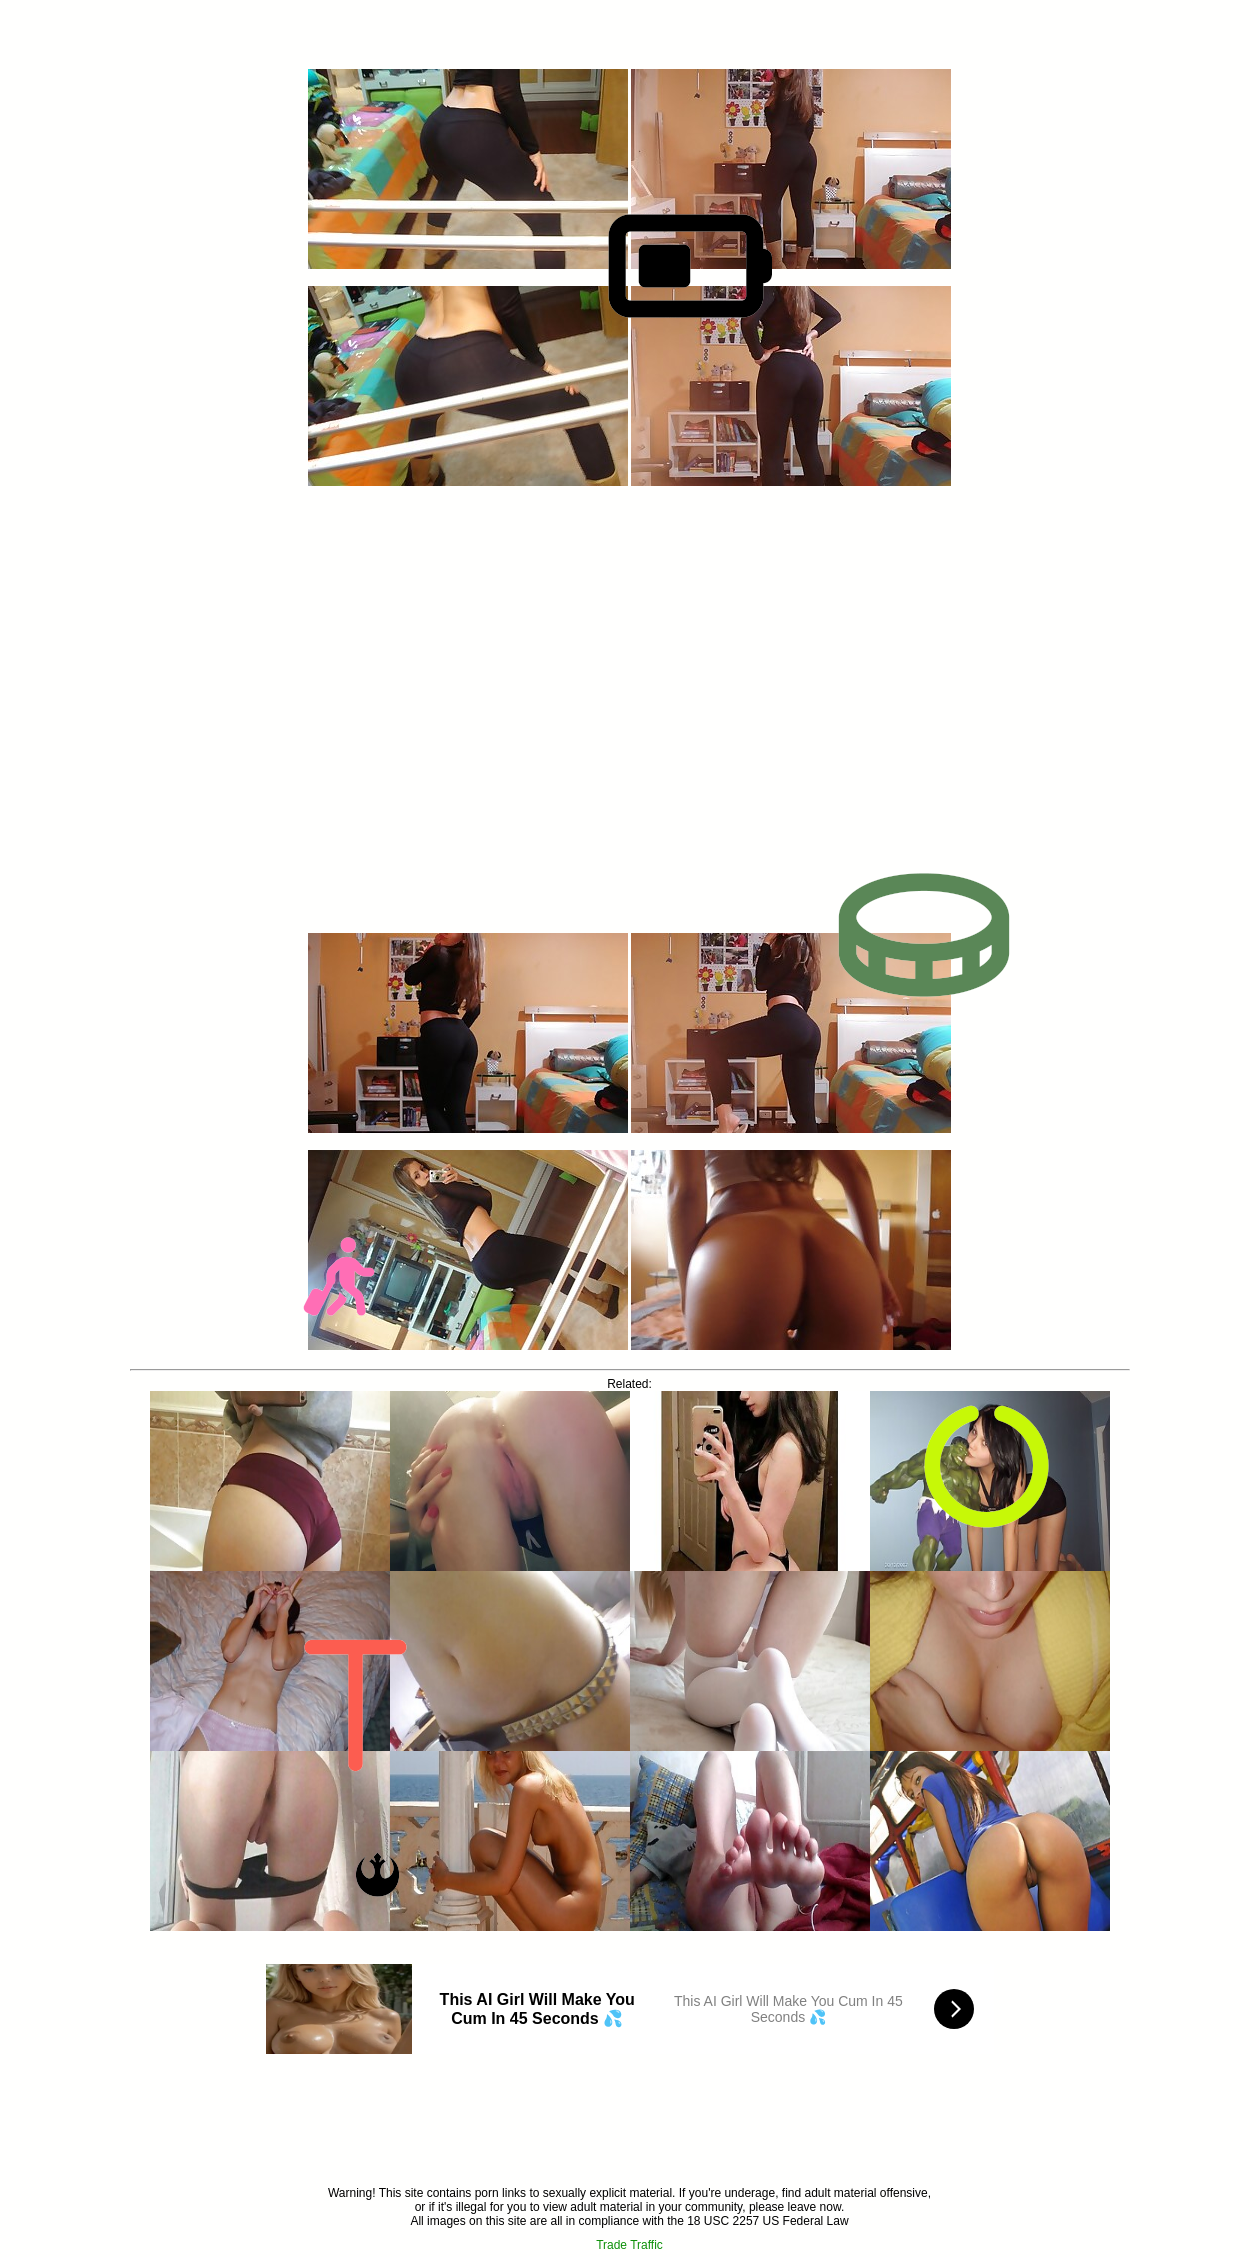 This screenshot has height=2257, width=1259. What do you see at coordinates (924, 935) in the screenshot?
I see `view your coin balance or currency` at bounding box center [924, 935].